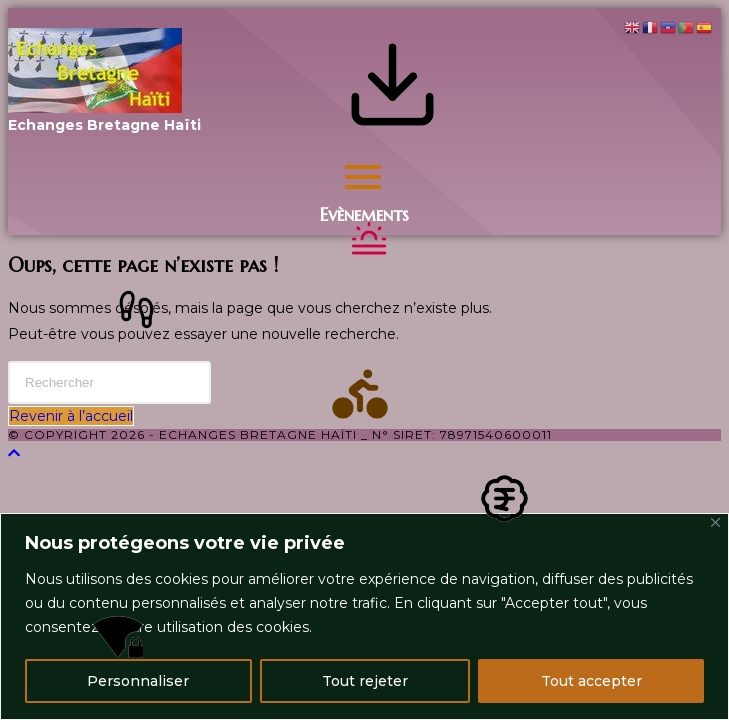  What do you see at coordinates (136, 309) in the screenshot?
I see `view step count or walking activity` at bounding box center [136, 309].